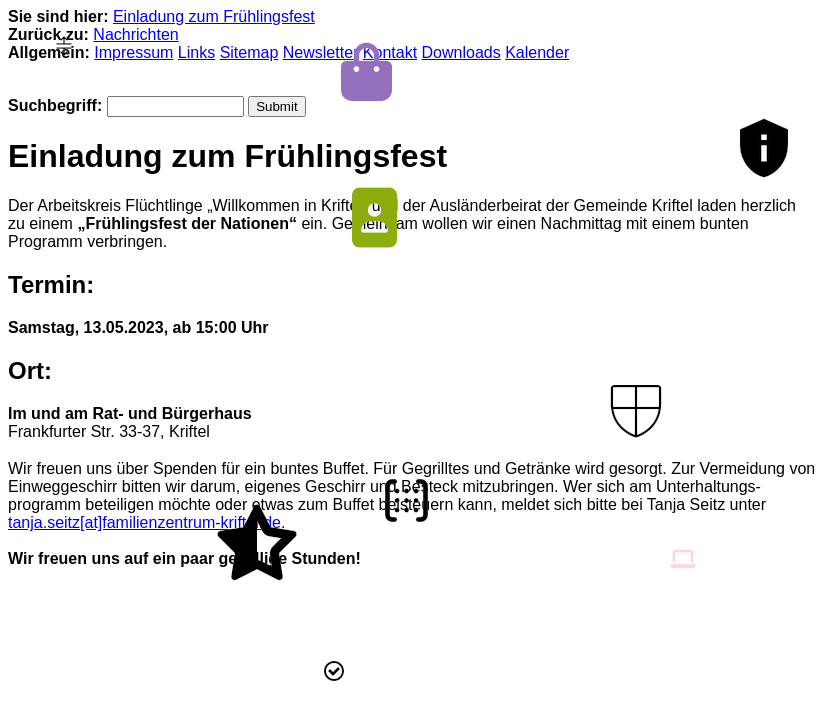 The image size is (824, 720). Describe the element at coordinates (366, 75) in the screenshot. I see `view your shopping bag` at that location.